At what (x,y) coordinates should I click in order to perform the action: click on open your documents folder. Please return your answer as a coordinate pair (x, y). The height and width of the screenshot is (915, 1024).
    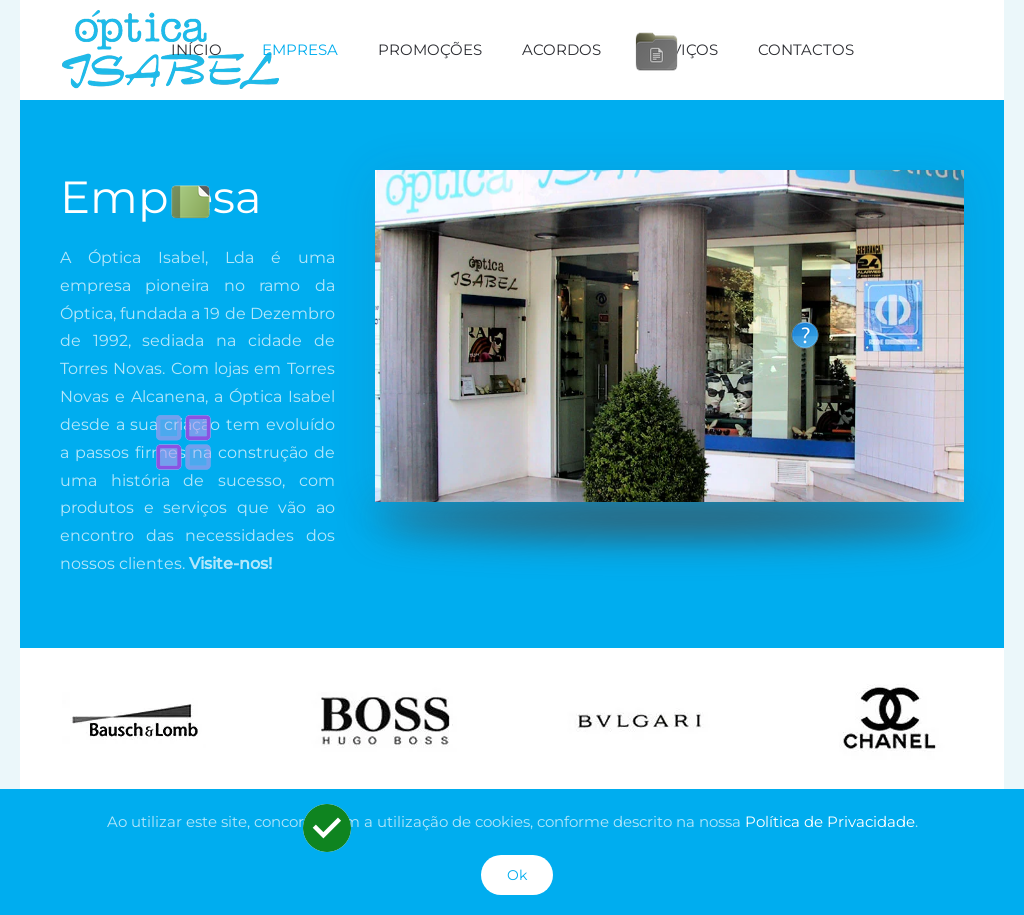
    Looking at the image, I should click on (656, 51).